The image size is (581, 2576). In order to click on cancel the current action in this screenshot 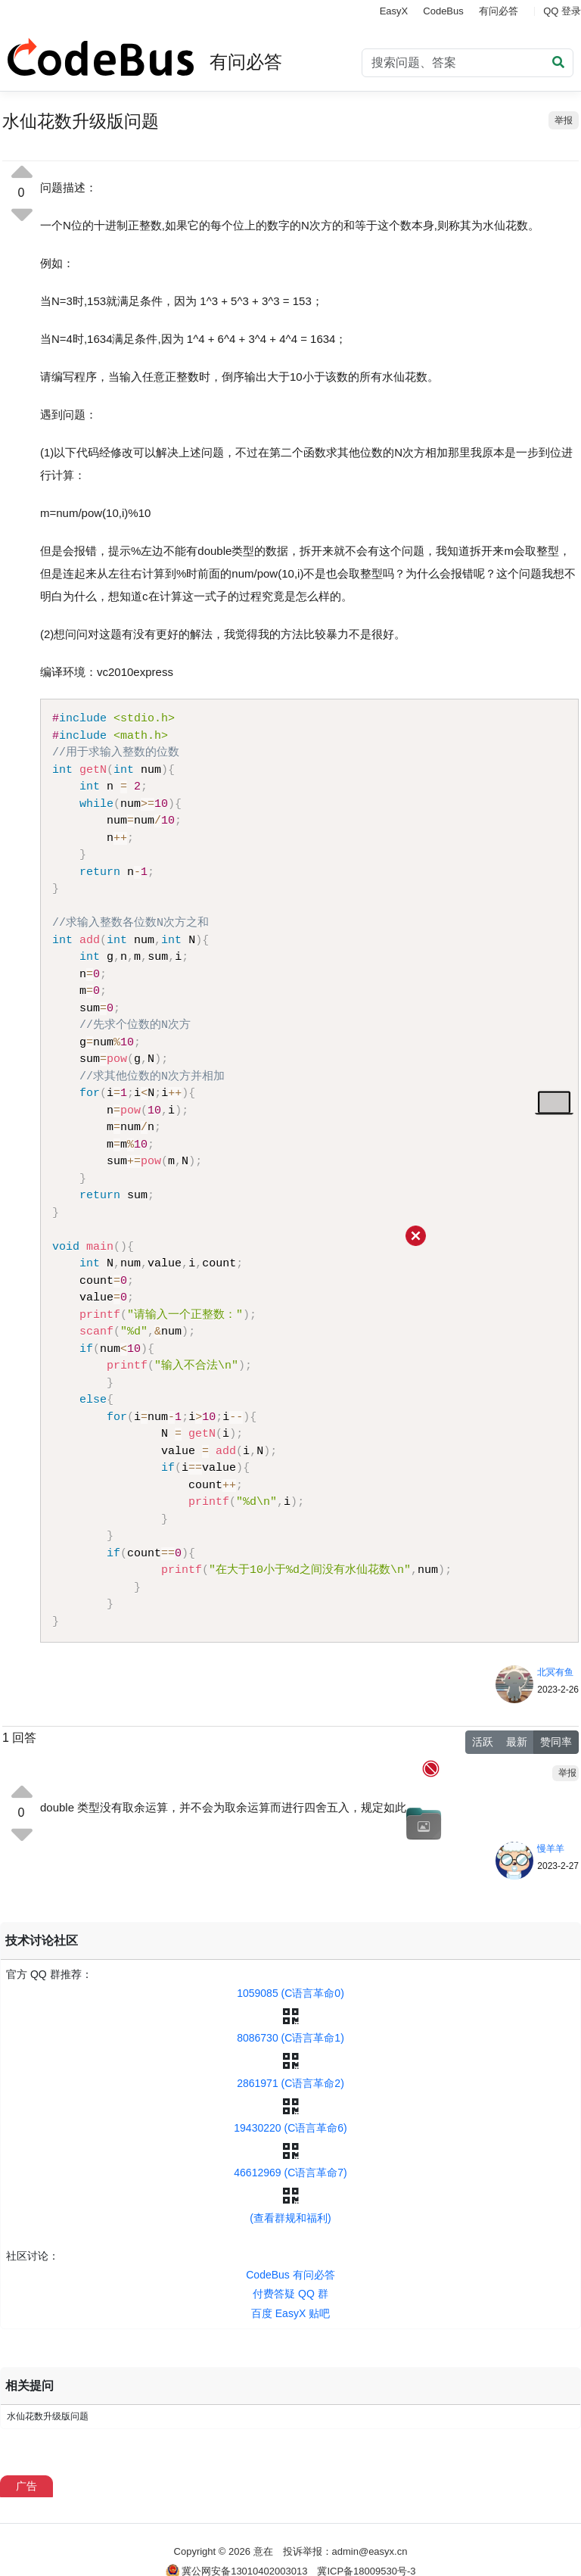, I will do `click(415, 1235)`.